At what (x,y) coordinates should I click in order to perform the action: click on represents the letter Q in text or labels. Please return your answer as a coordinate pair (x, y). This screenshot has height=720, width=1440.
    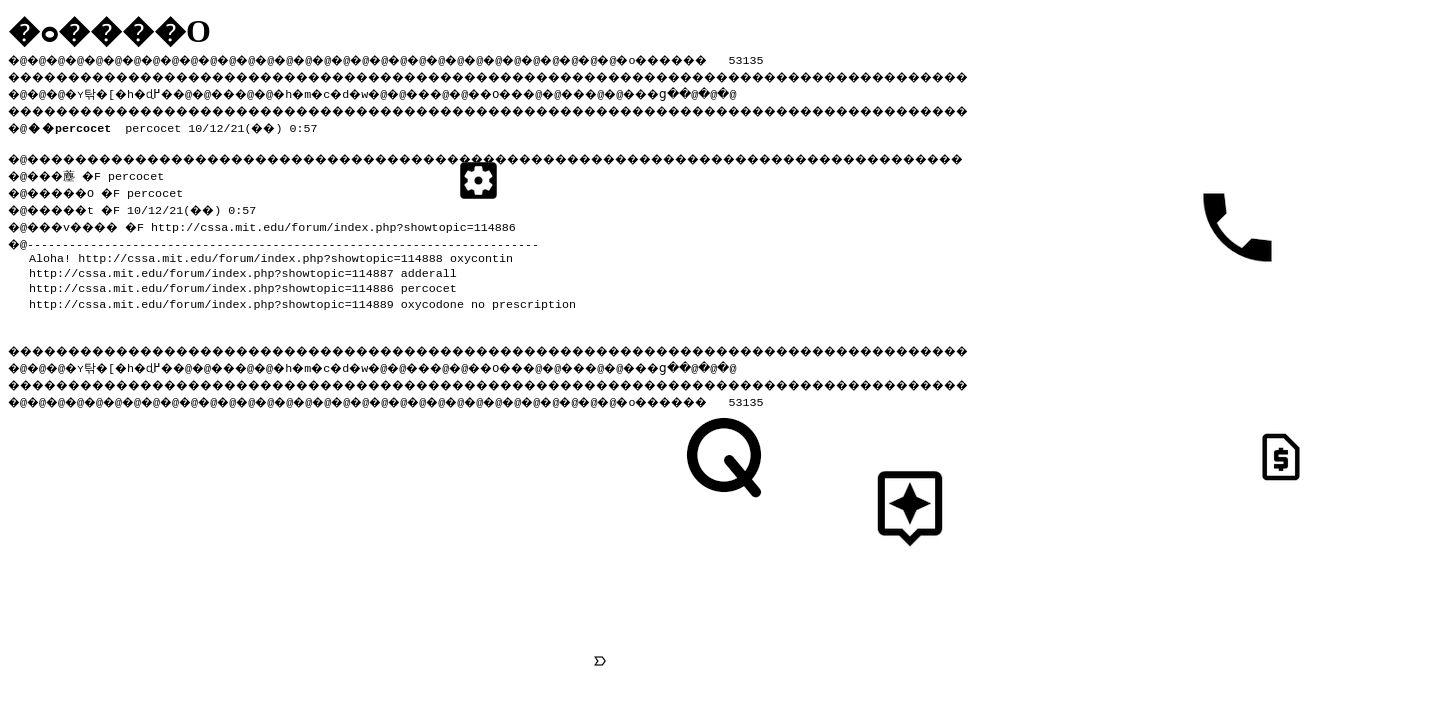
    Looking at the image, I should click on (724, 455).